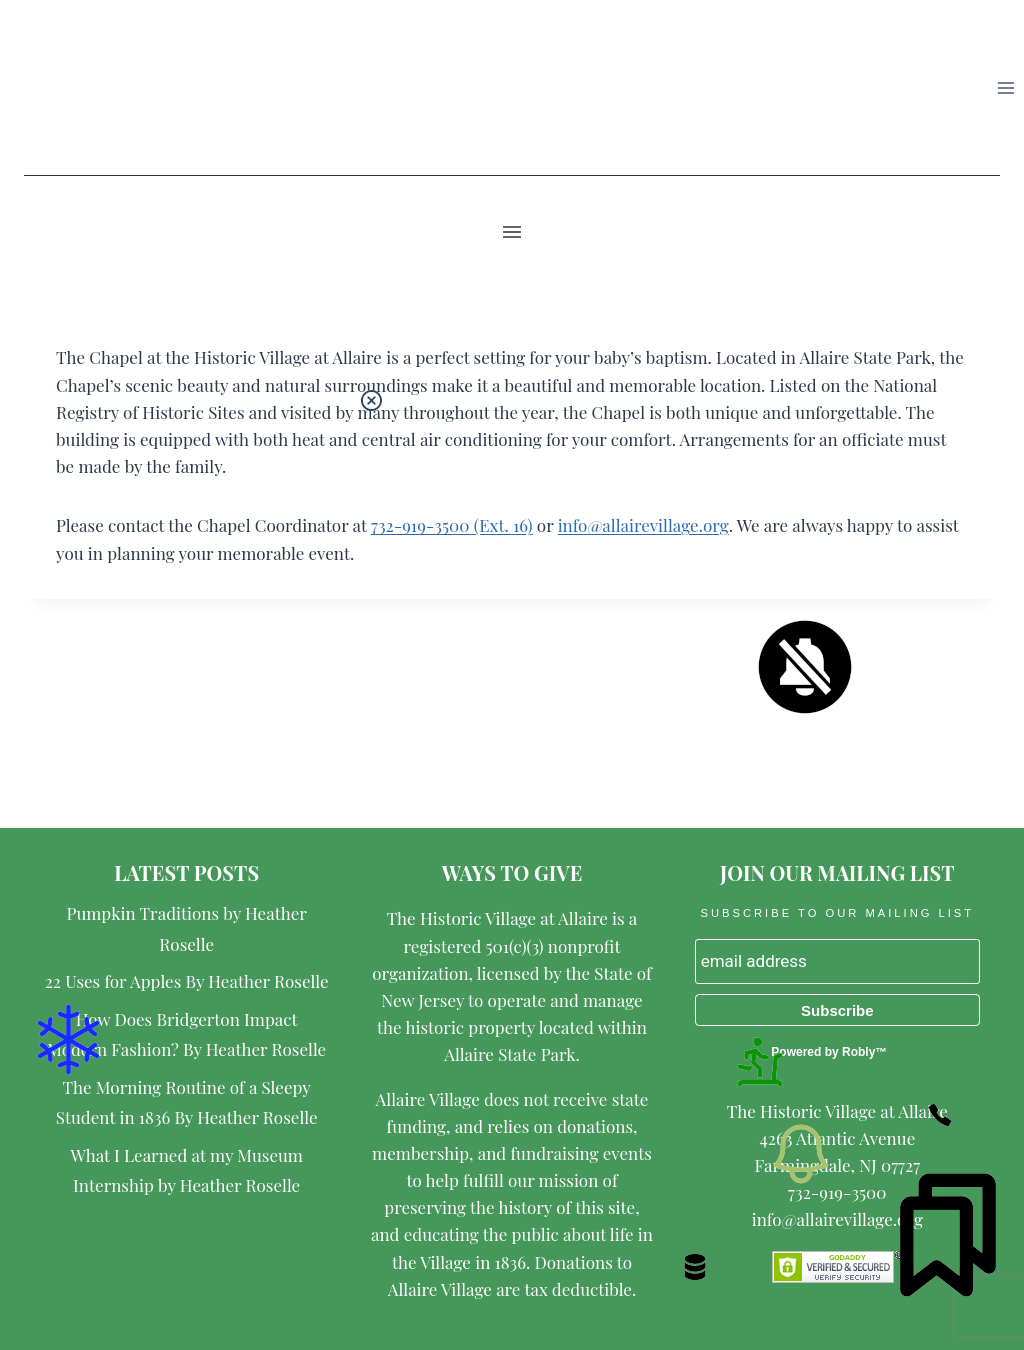 This screenshot has width=1024, height=1350. I want to click on make a phone call, so click(940, 1115).